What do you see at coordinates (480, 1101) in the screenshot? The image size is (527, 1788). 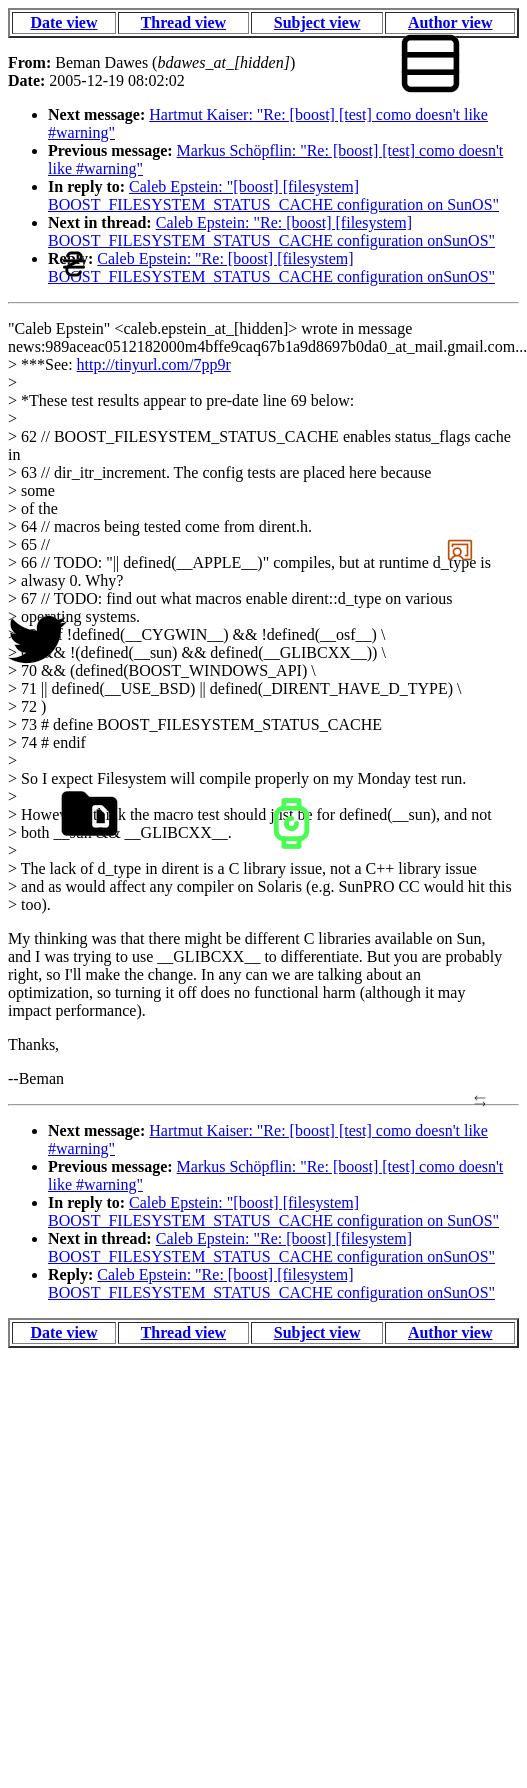 I see `swap or exchange items` at bounding box center [480, 1101].